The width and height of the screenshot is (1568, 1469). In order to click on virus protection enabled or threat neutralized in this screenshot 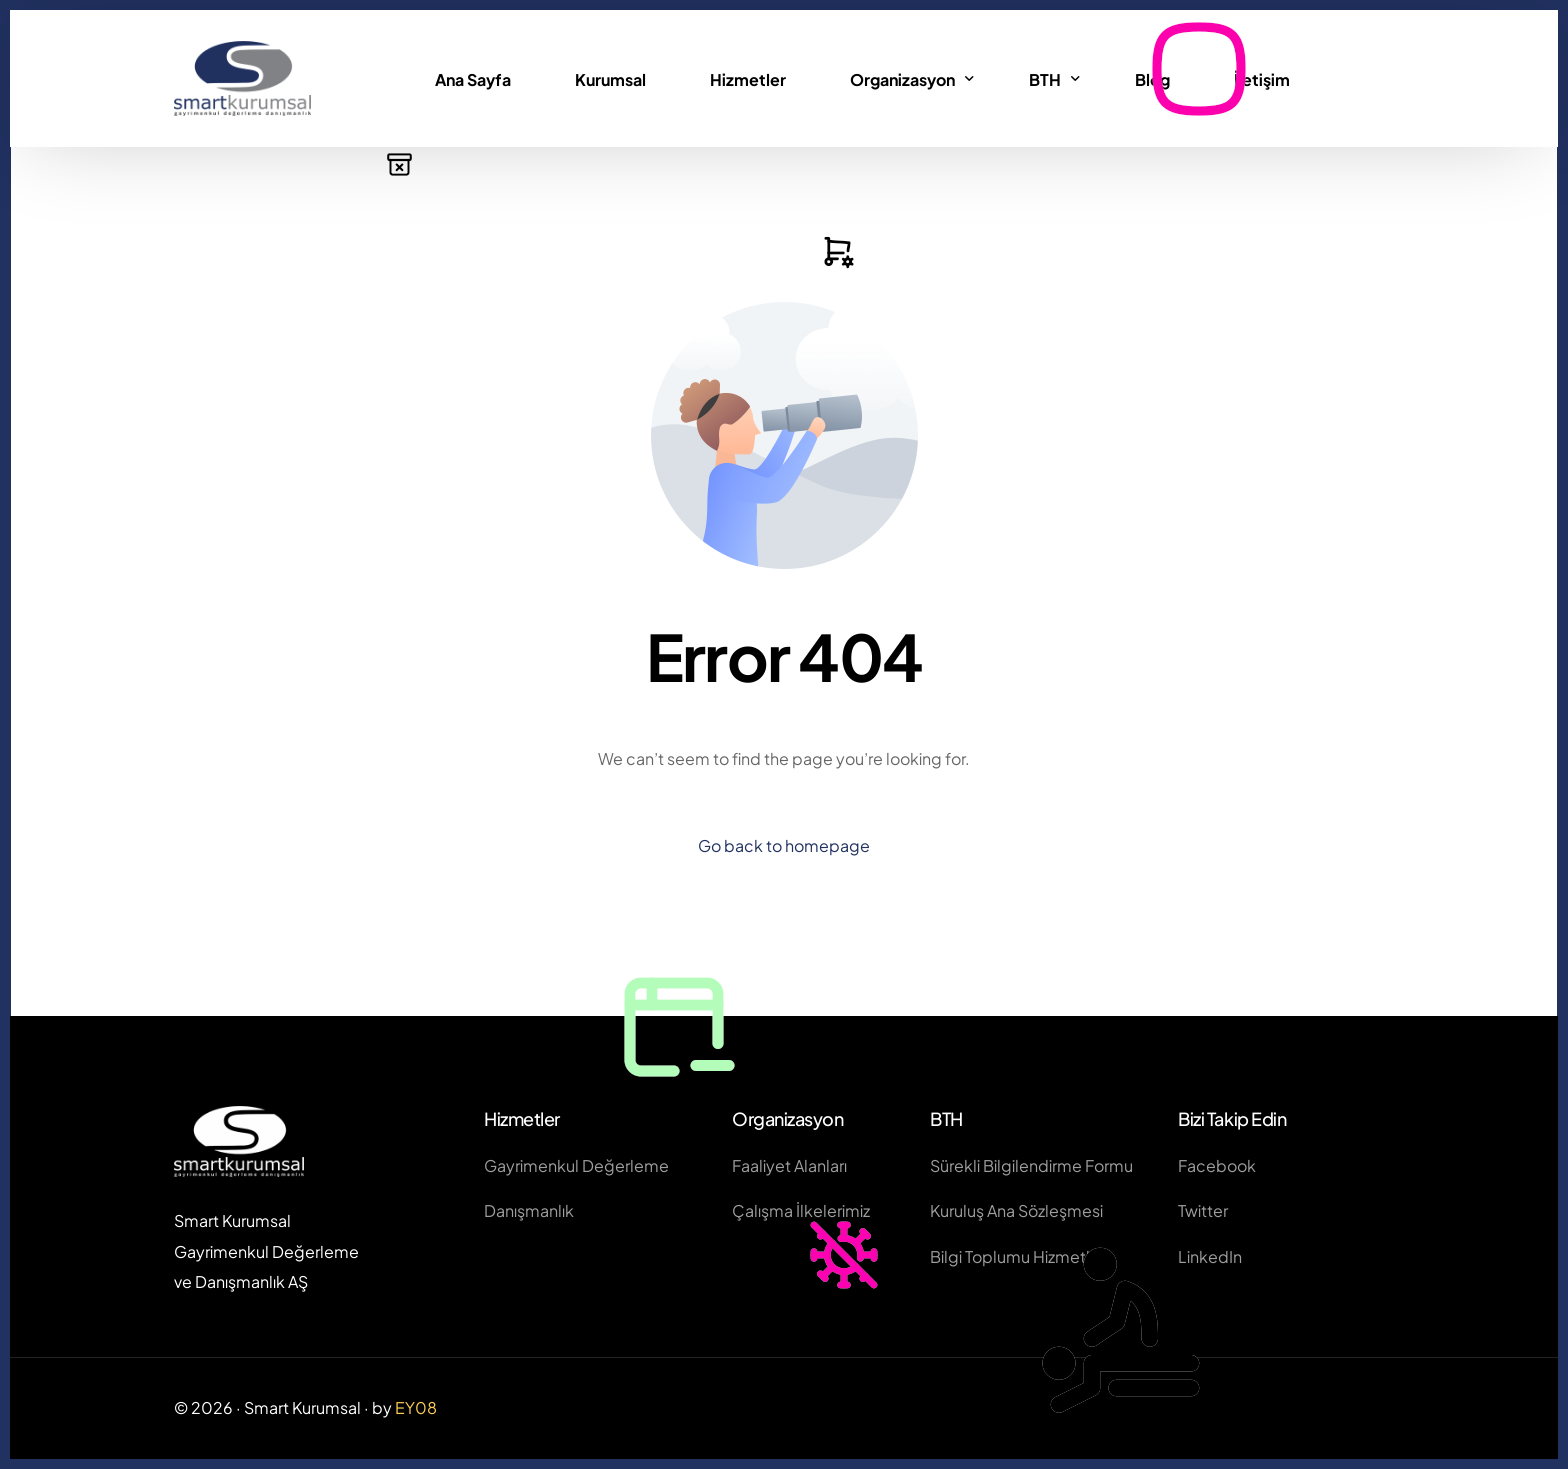, I will do `click(844, 1255)`.